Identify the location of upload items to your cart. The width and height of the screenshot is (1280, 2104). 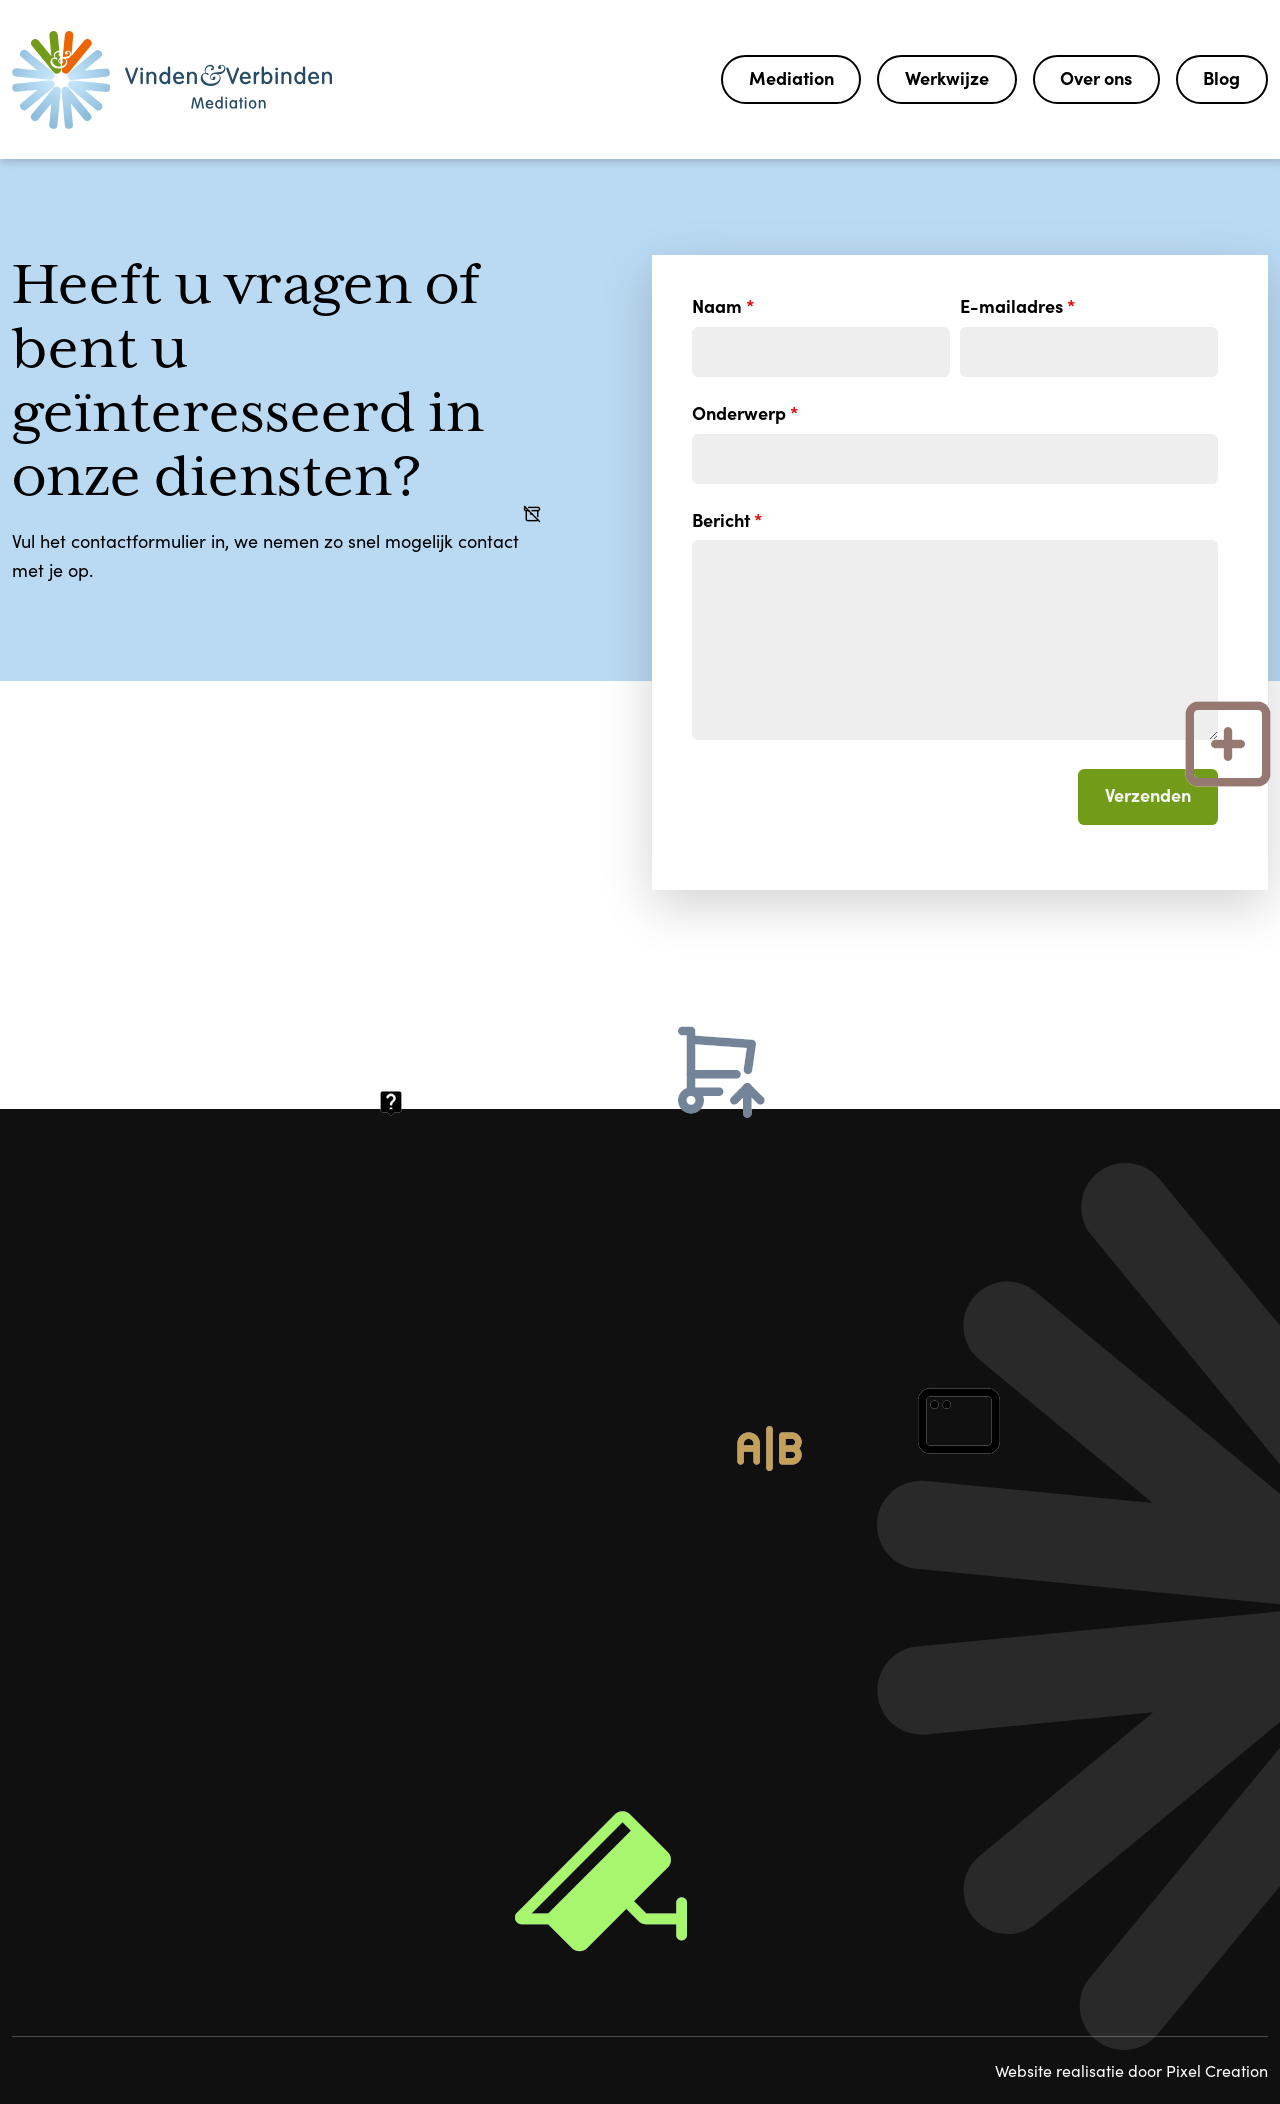
(717, 1070).